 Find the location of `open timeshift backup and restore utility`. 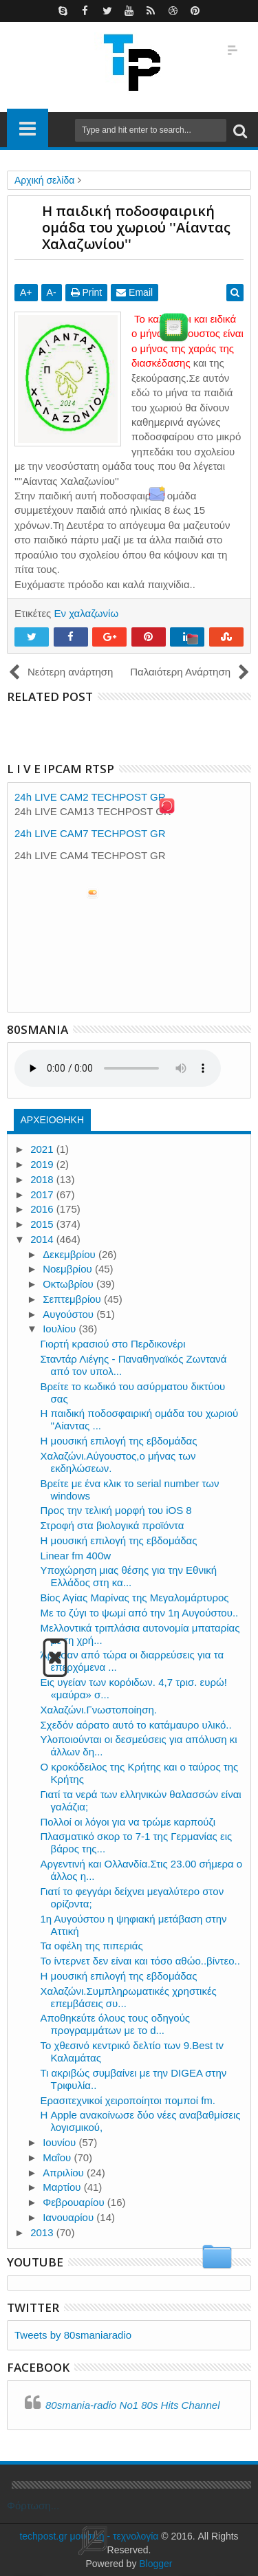

open timeshift backup and restore utility is located at coordinates (166, 805).